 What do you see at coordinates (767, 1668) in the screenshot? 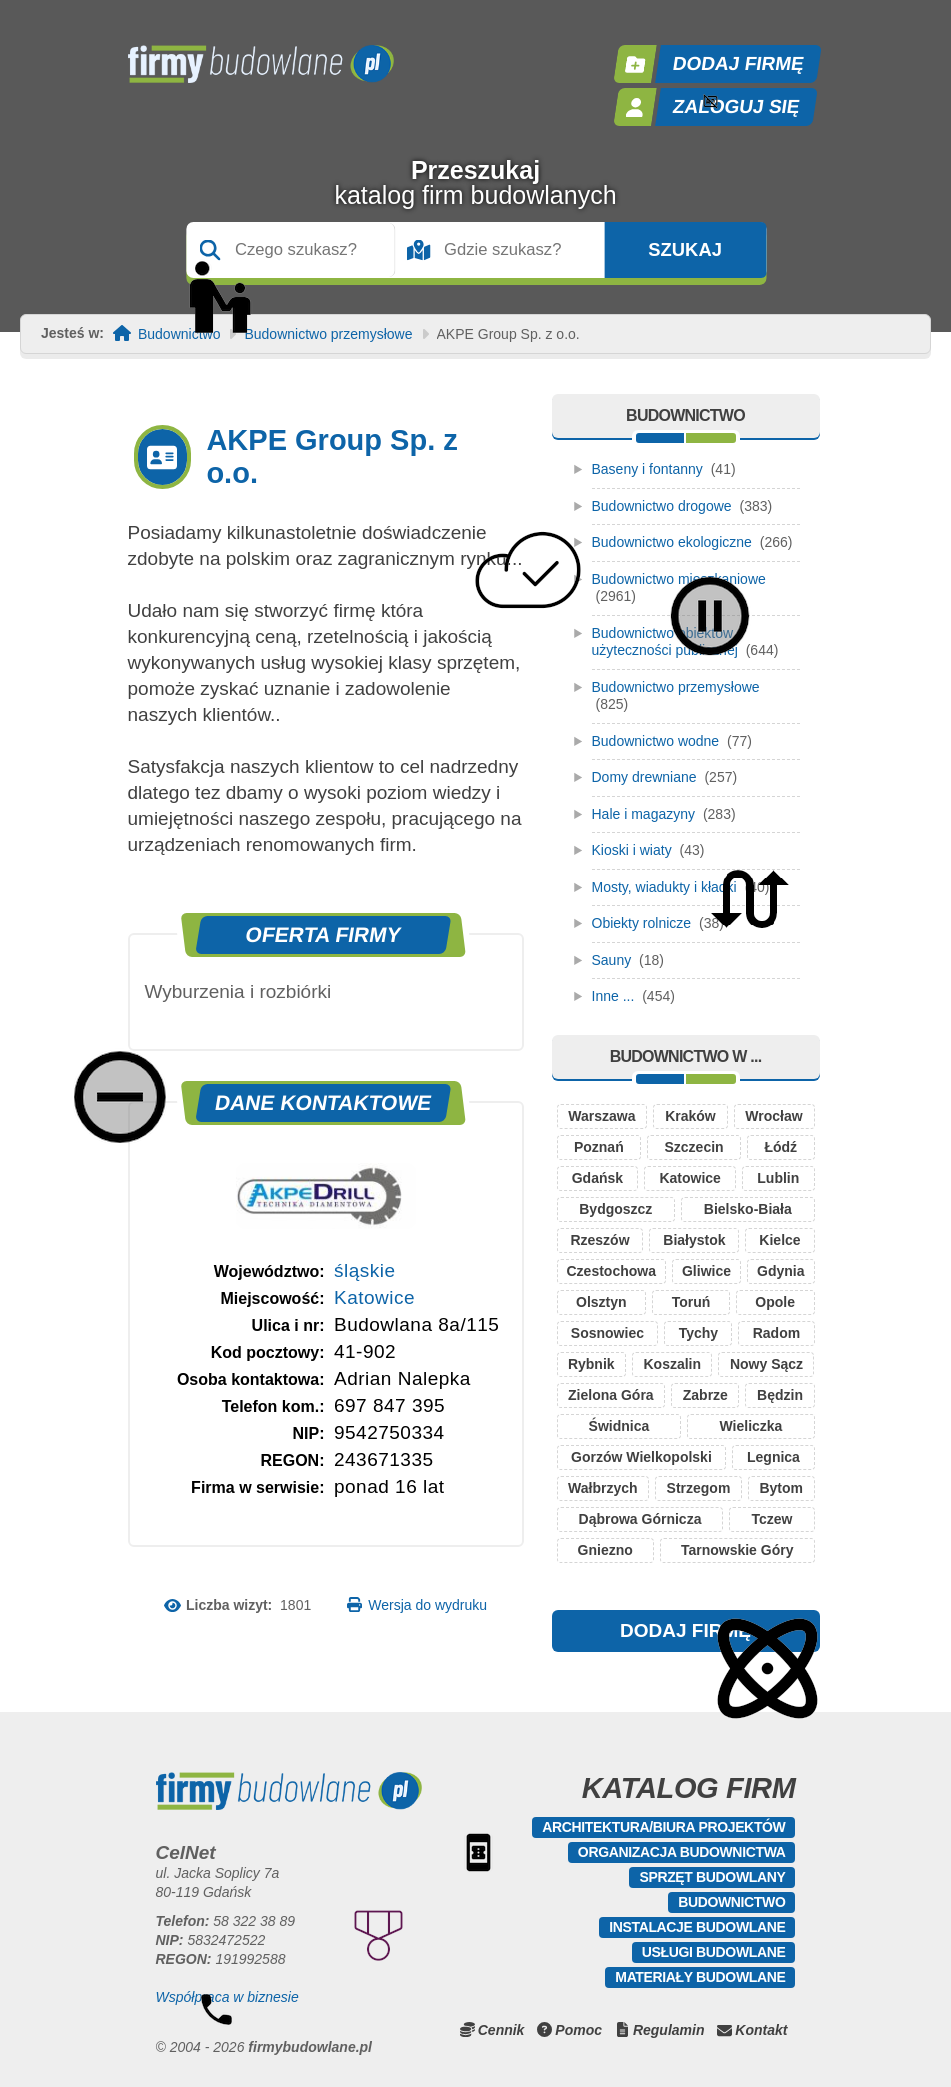
I see `access science or chemistry tools` at bounding box center [767, 1668].